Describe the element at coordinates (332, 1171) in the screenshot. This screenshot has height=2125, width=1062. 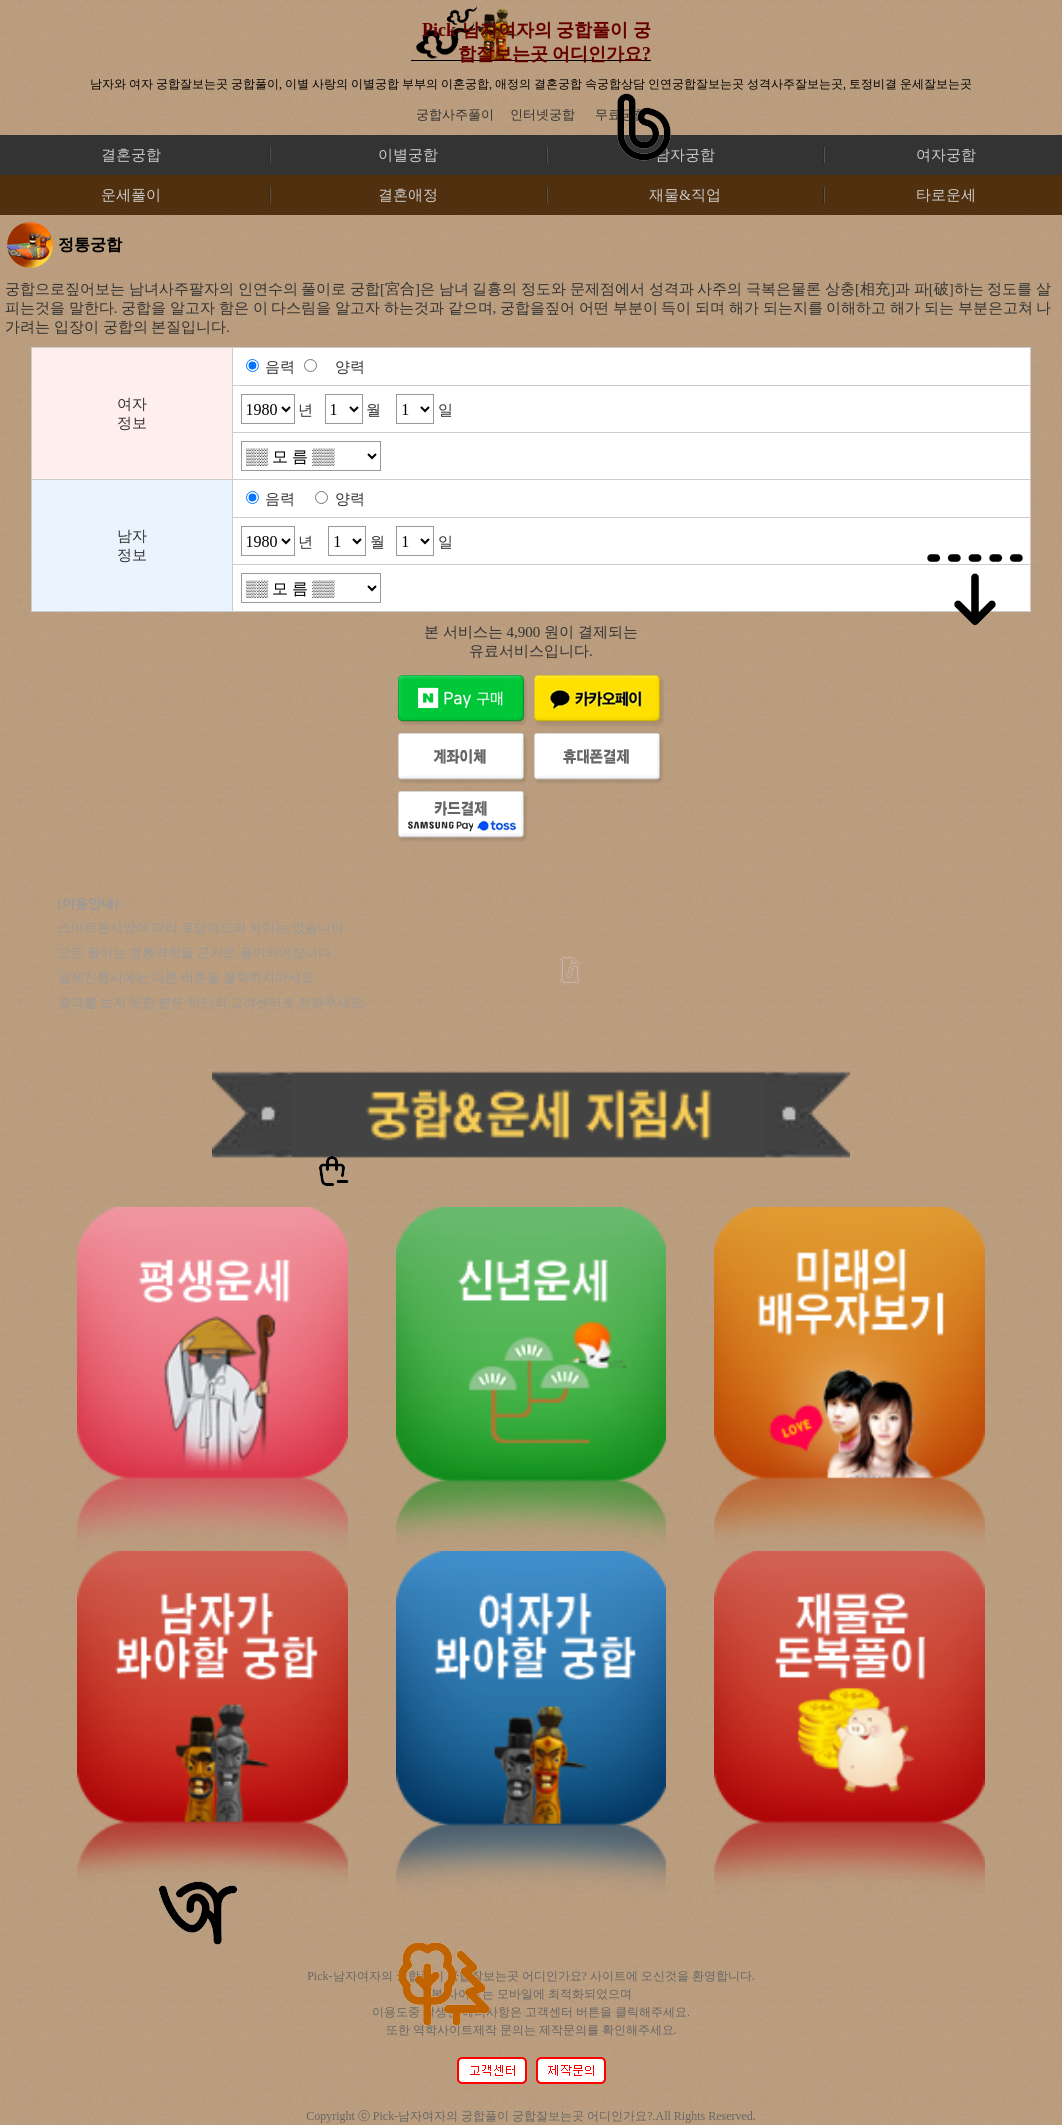
I see `remove an item from your shopping bag` at that location.